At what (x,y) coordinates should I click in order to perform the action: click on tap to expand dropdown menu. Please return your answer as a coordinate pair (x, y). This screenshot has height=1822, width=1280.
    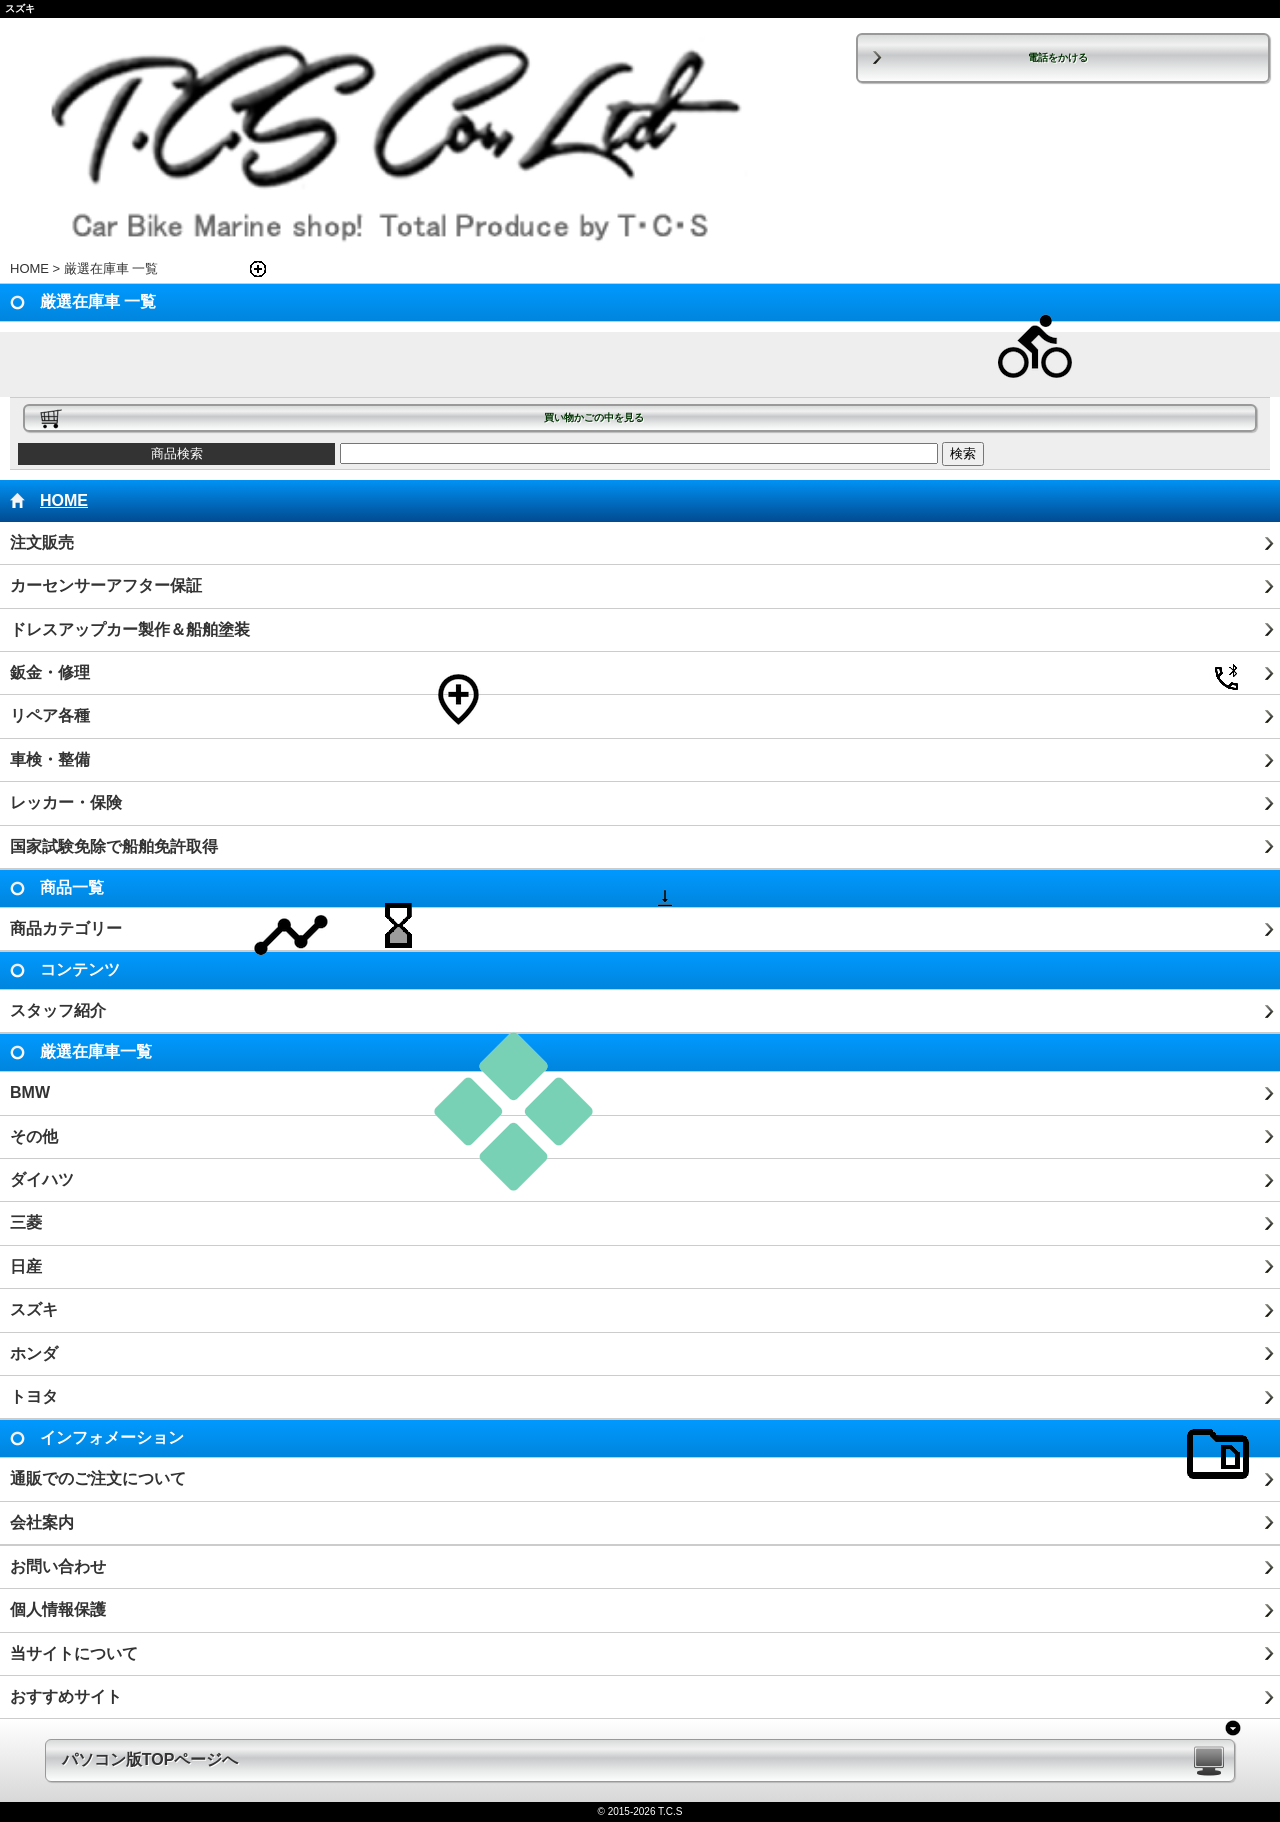
    Looking at the image, I should click on (1233, 1728).